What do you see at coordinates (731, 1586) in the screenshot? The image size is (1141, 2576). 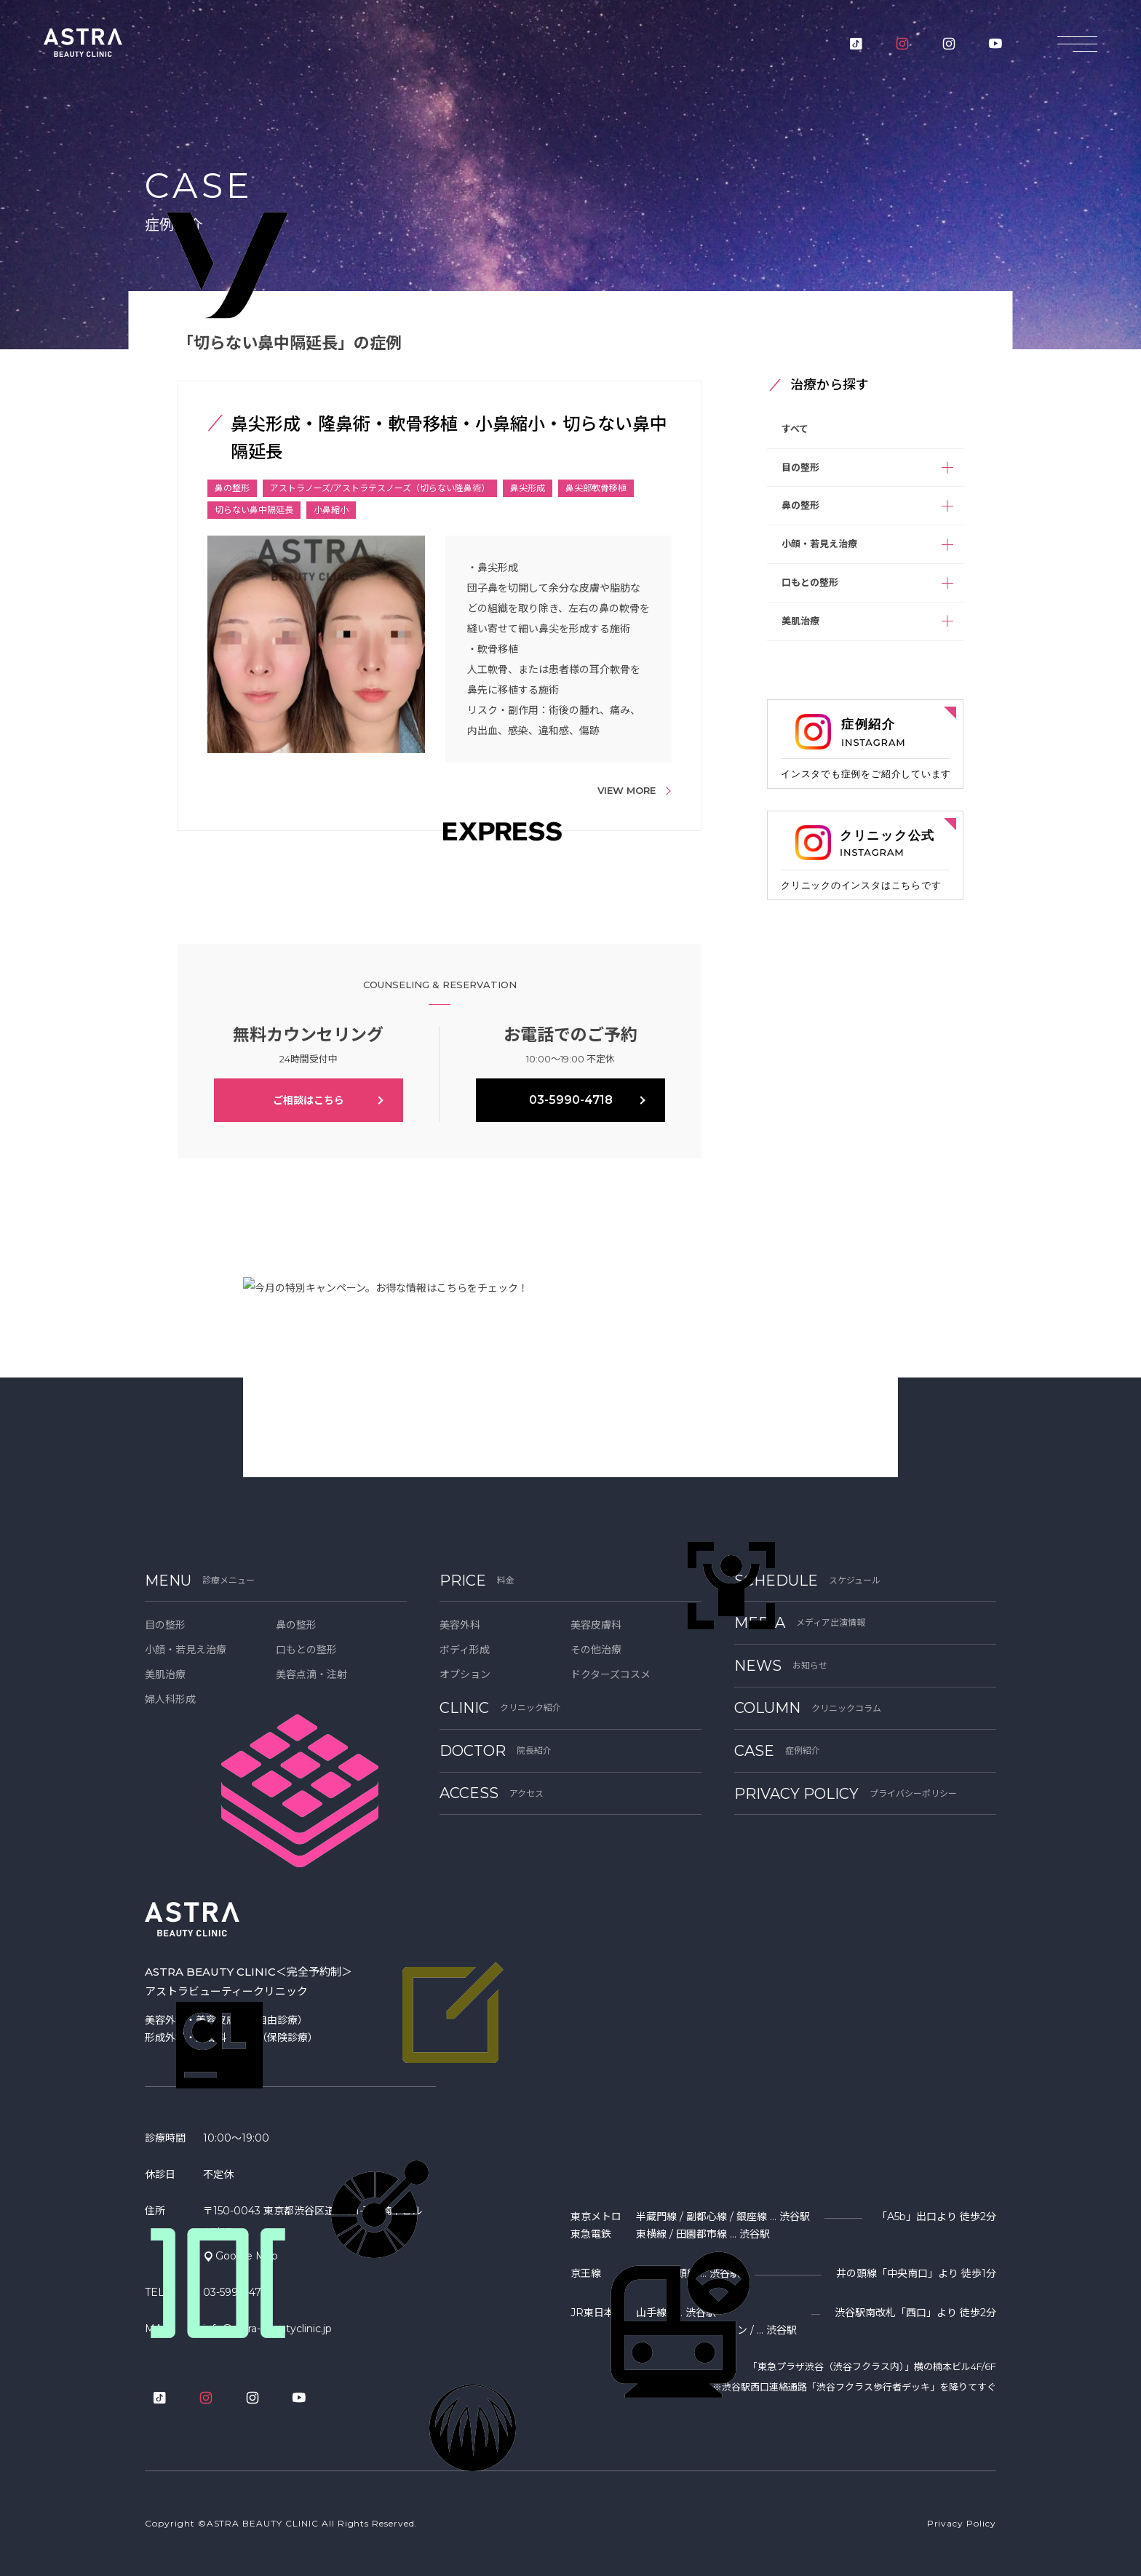 I see `scan or verify body biometrics` at bounding box center [731, 1586].